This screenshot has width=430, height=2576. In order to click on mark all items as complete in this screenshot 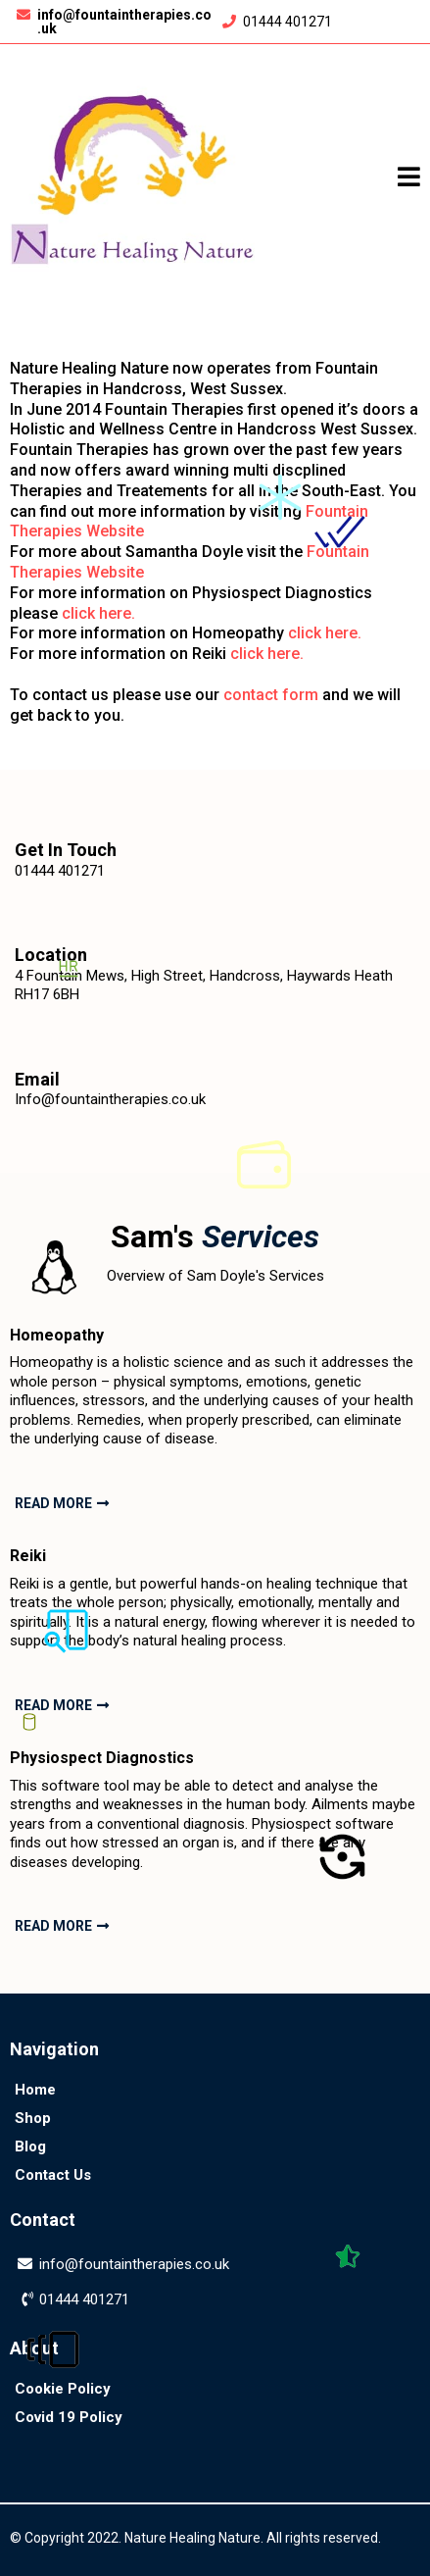, I will do `click(340, 531)`.